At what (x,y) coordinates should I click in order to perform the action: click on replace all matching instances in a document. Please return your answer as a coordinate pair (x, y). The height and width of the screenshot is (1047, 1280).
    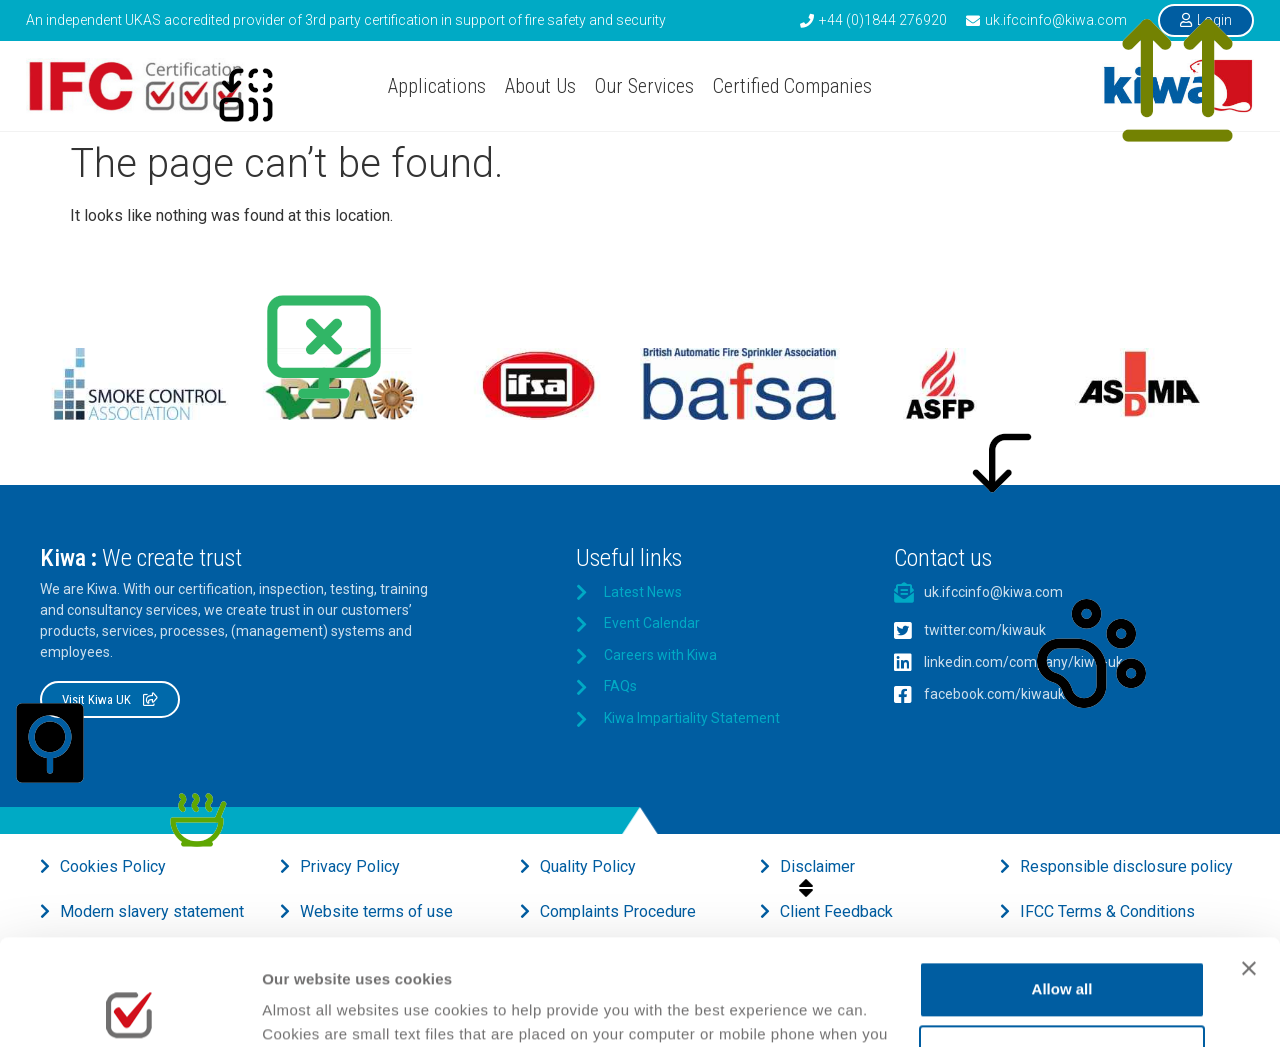
    Looking at the image, I should click on (246, 95).